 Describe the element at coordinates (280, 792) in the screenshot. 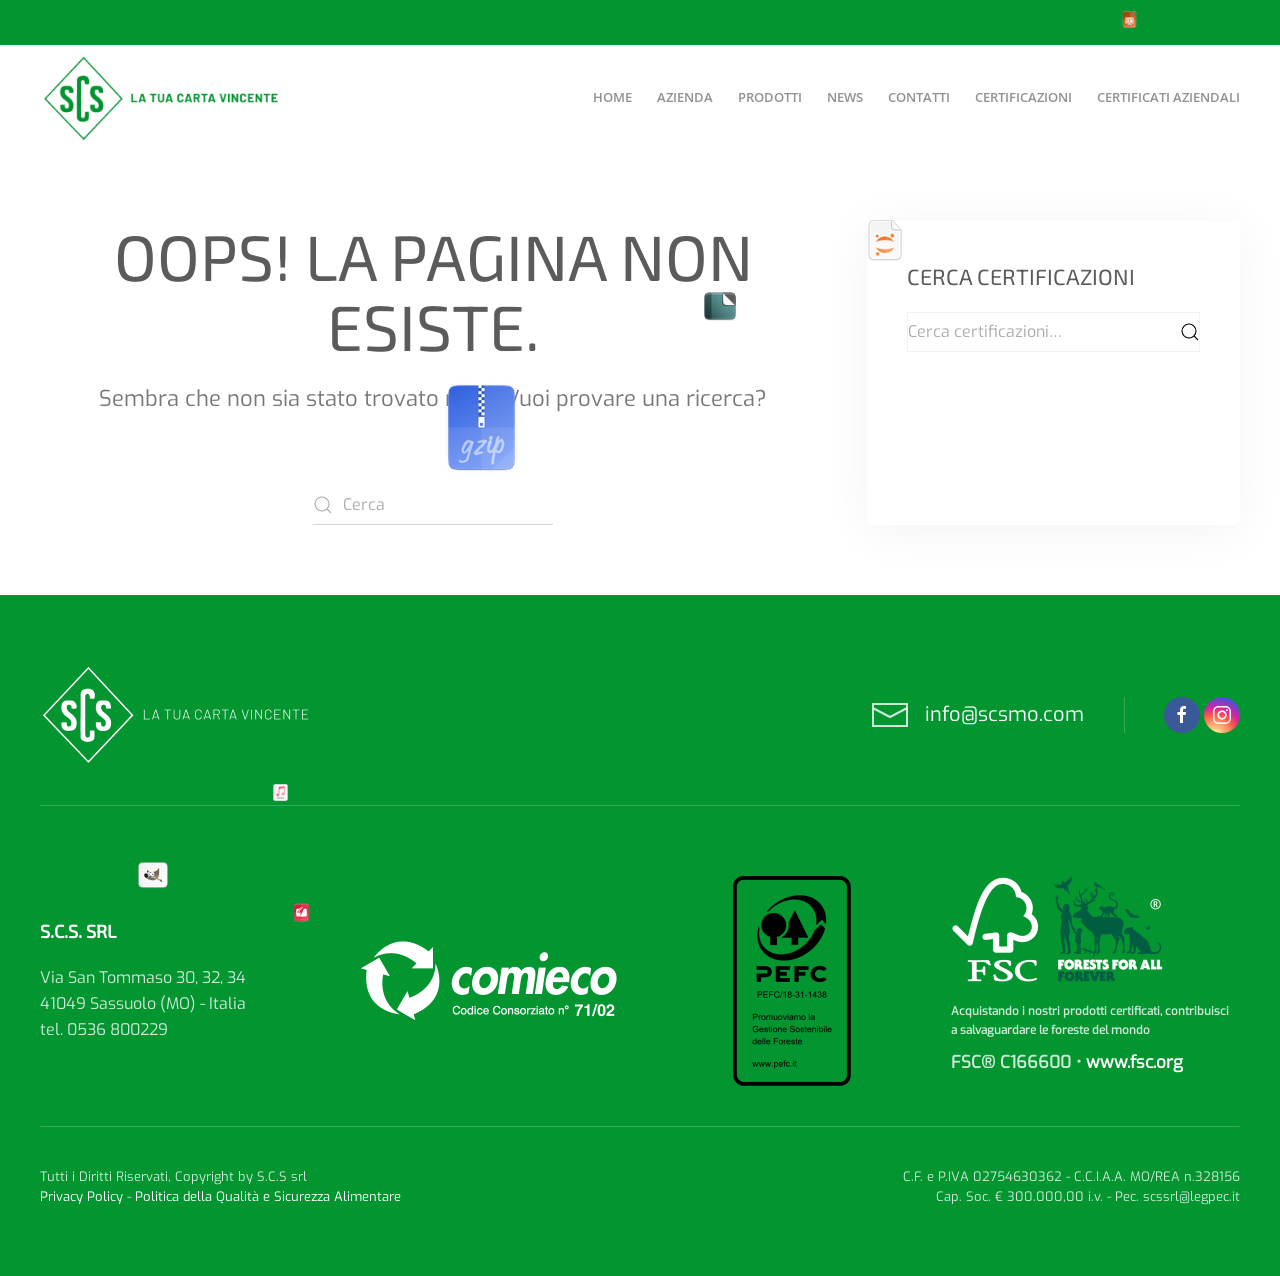

I see `audio file in wav format` at that location.